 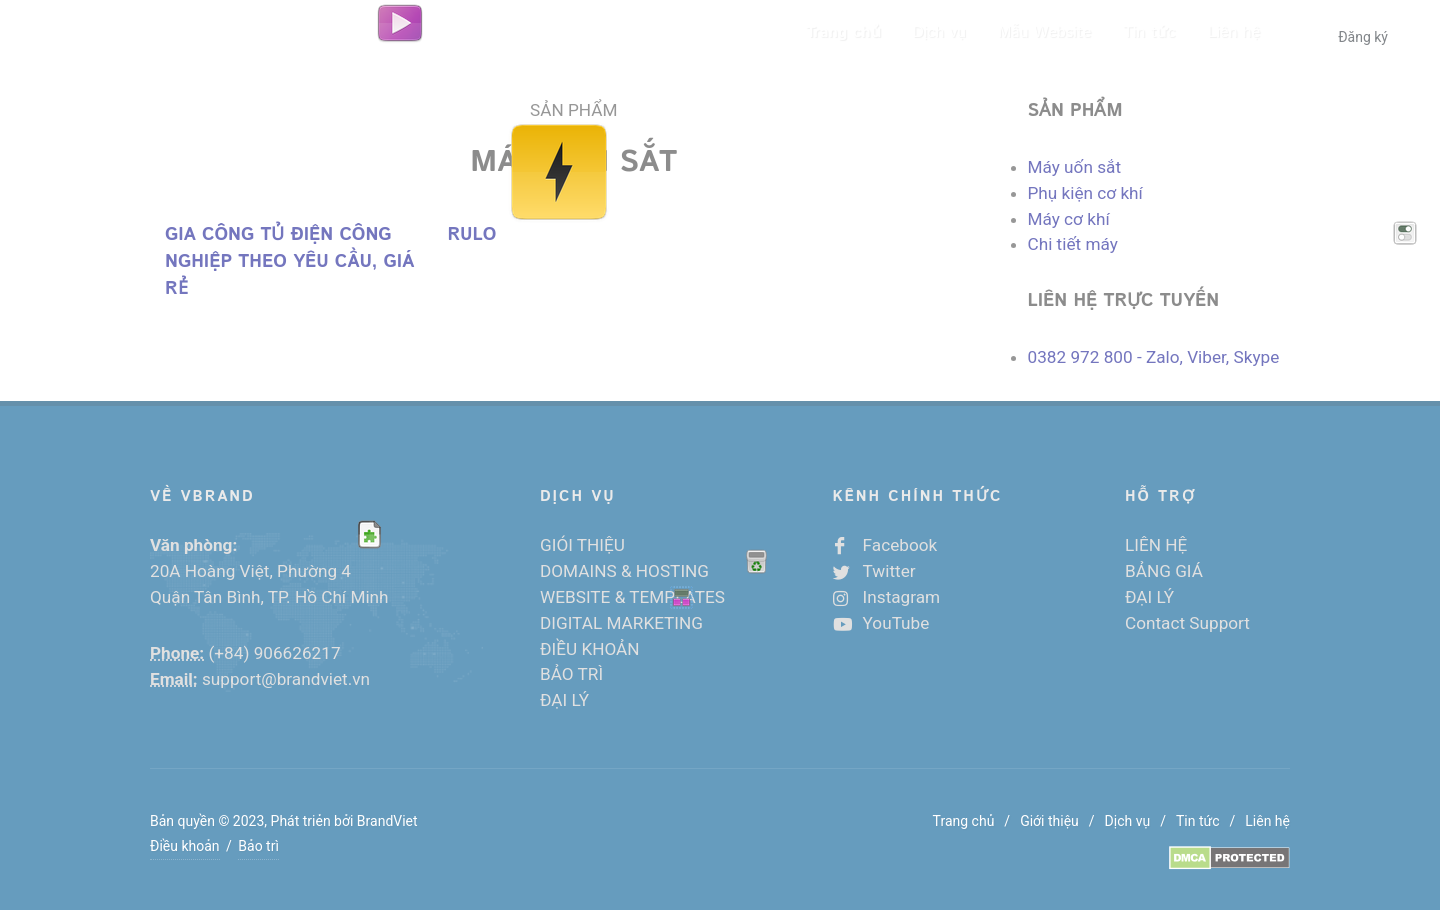 I want to click on select all items in the current view, so click(x=681, y=597).